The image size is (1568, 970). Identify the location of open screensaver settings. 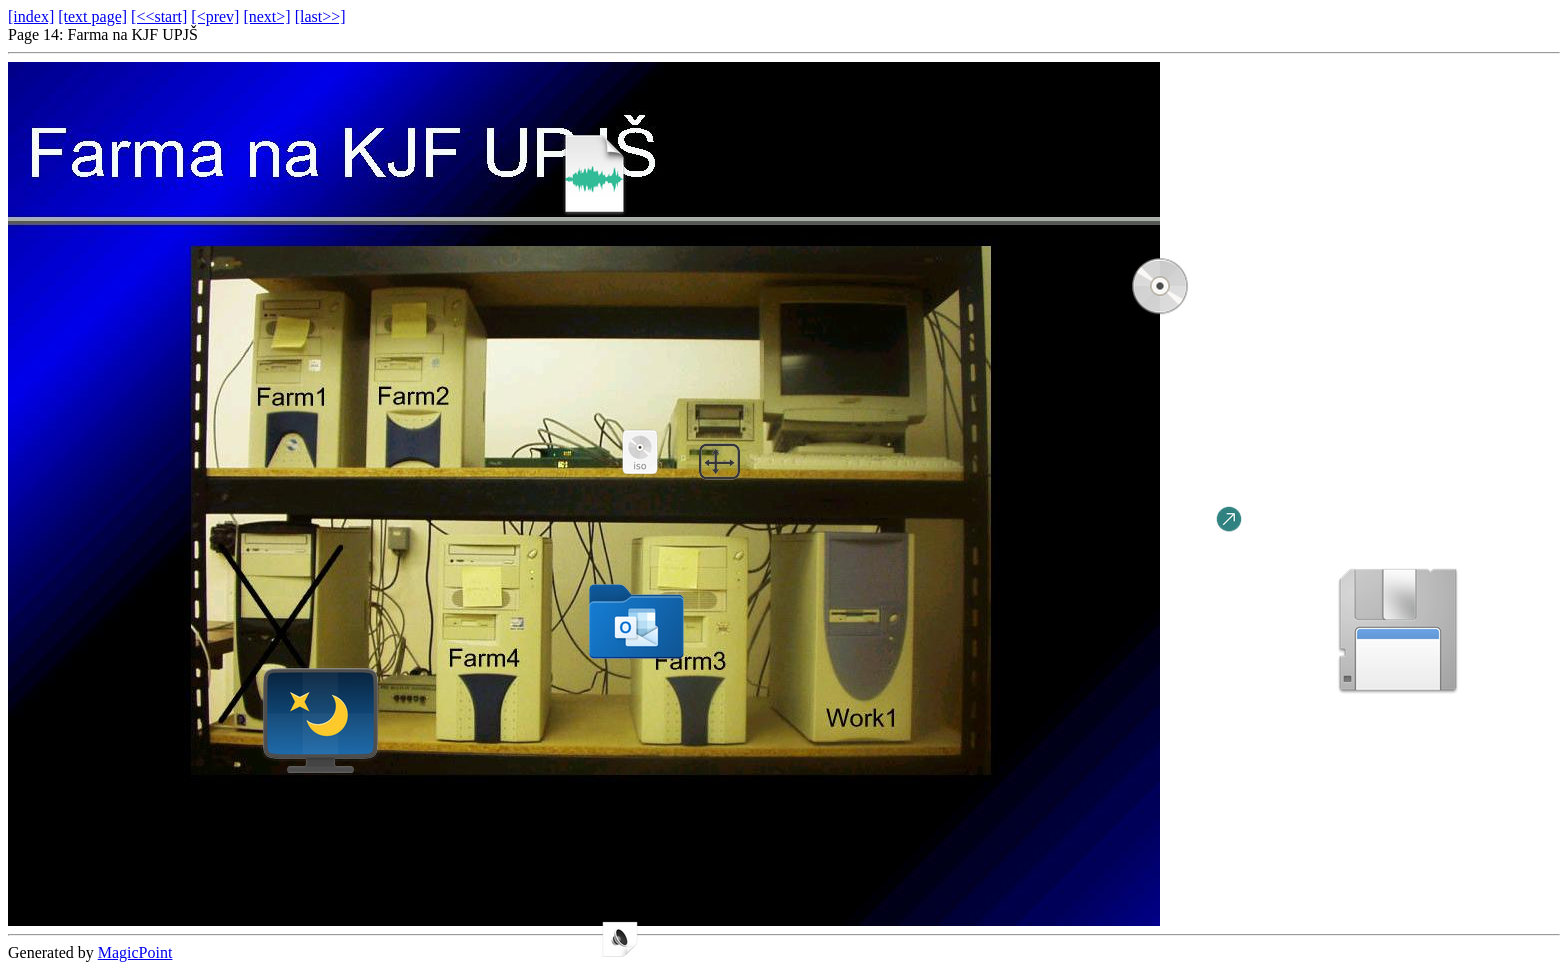
(320, 719).